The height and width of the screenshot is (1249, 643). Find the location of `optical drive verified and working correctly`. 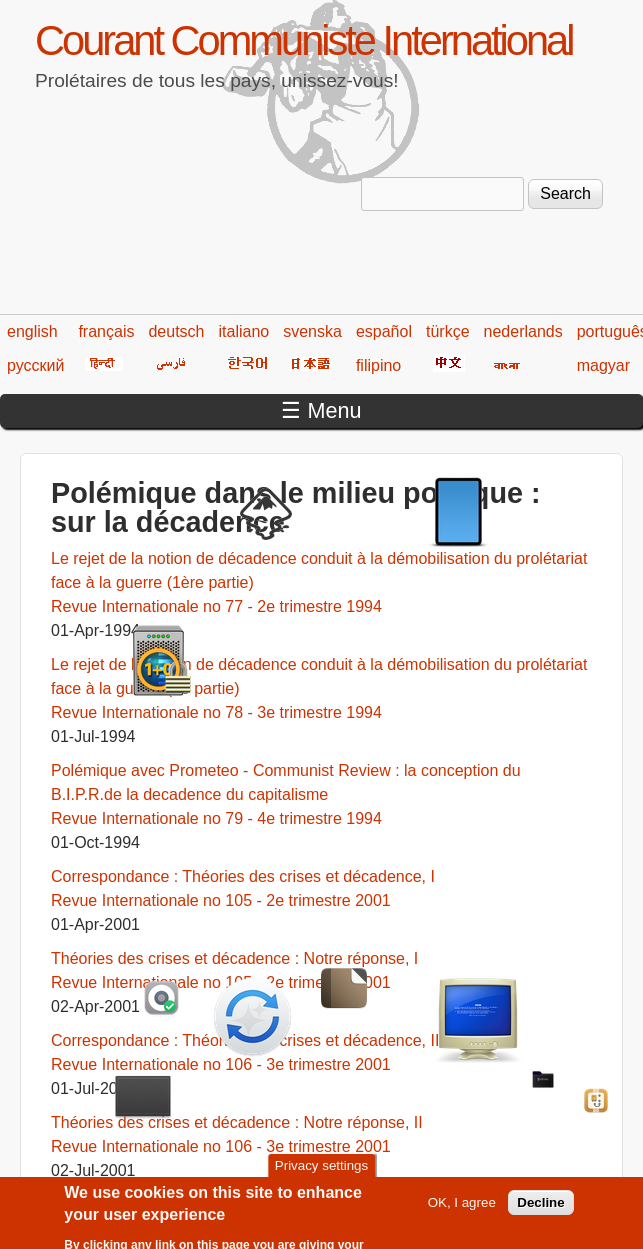

optical drive verified and working correctly is located at coordinates (161, 998).